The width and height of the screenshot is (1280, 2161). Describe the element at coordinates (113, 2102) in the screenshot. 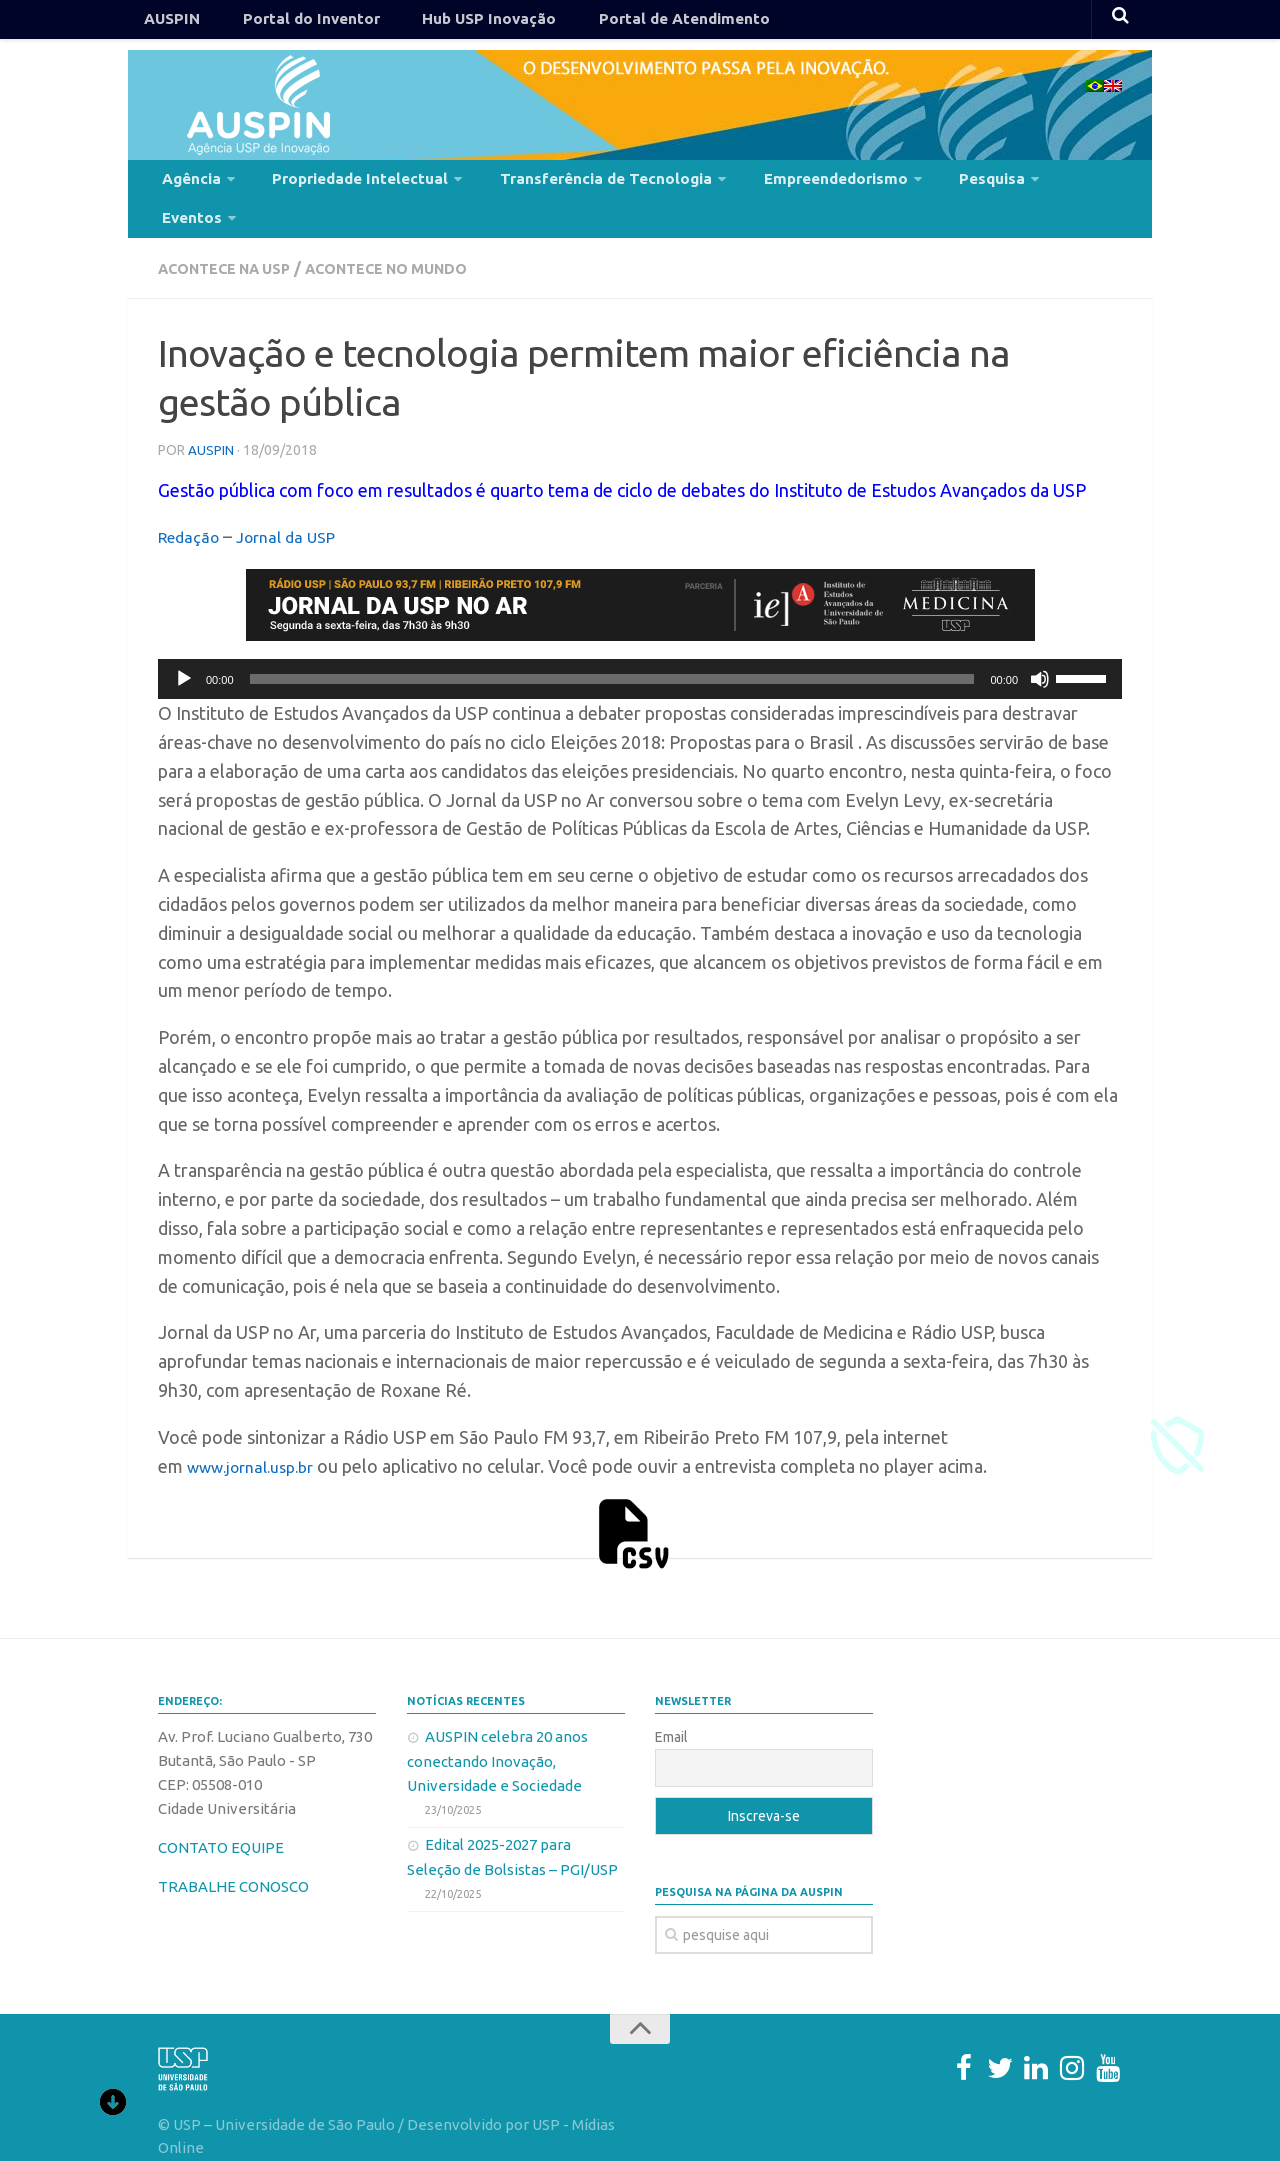

I see `download a file or content` at that location.